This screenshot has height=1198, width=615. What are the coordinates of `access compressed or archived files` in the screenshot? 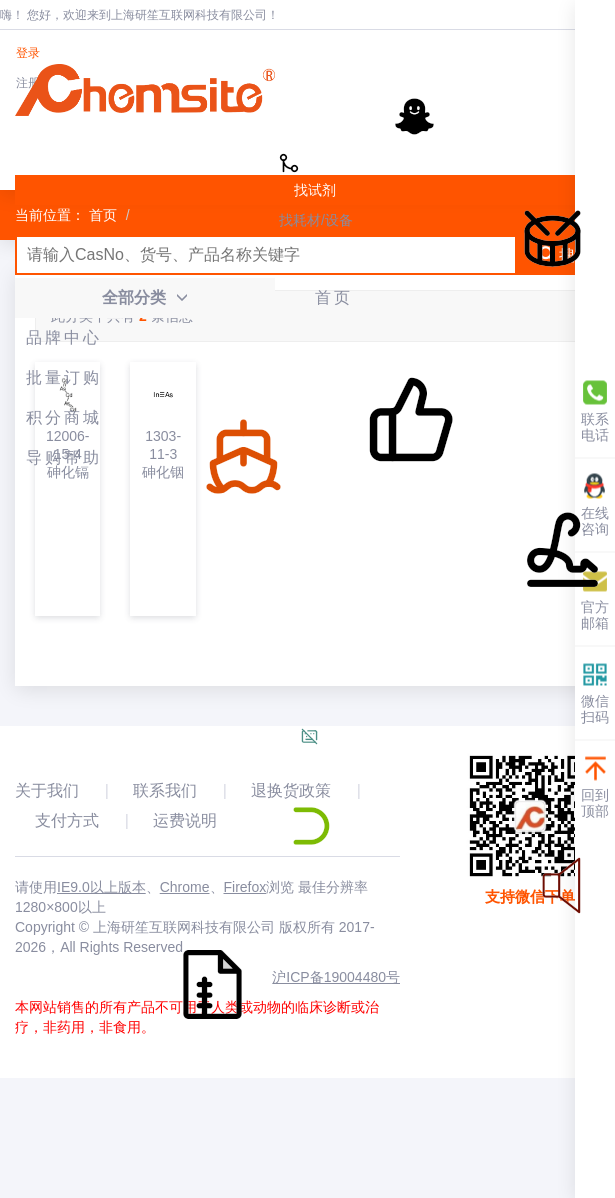 It's located at (212, 984).